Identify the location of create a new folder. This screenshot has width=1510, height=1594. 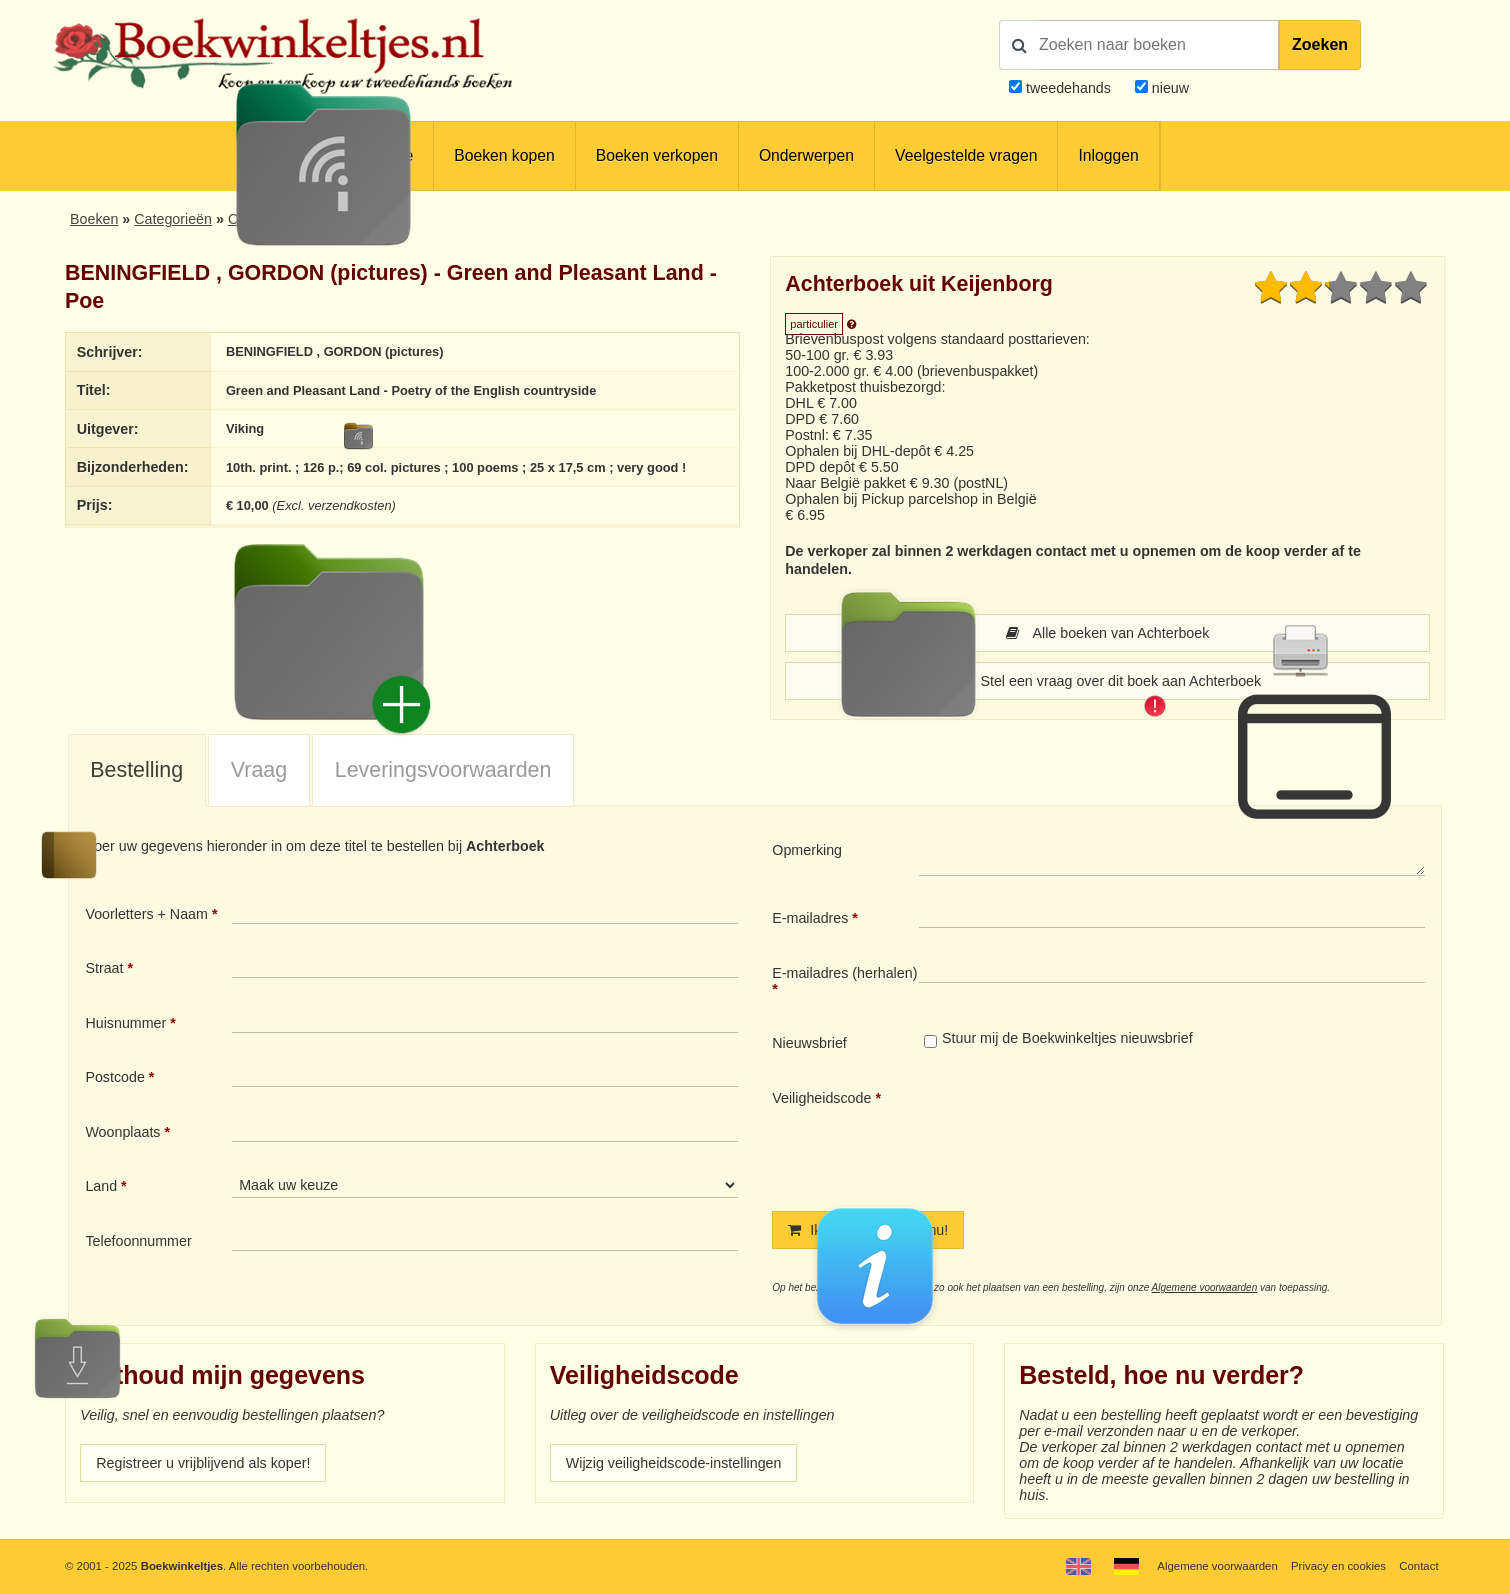
(329, 632).